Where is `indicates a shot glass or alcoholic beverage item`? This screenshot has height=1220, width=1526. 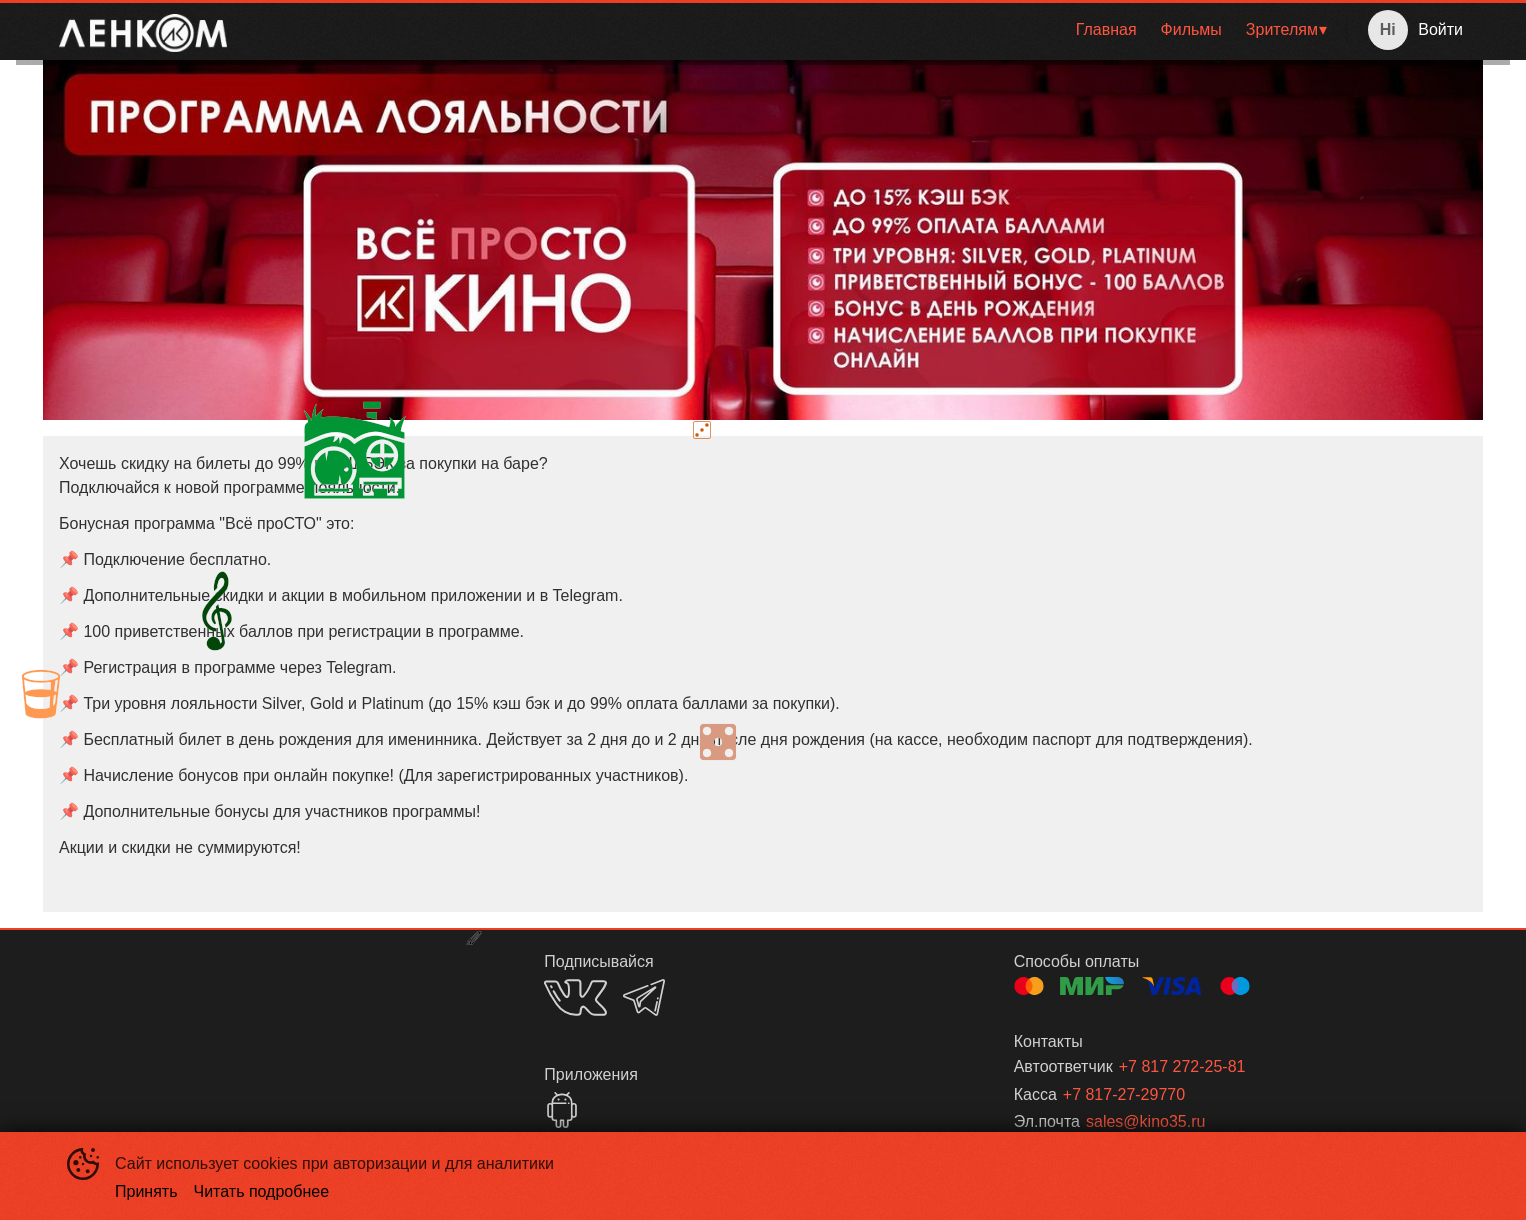 indicates a shot glass or alcoholic beverage item is located at coordinates (41, 694).